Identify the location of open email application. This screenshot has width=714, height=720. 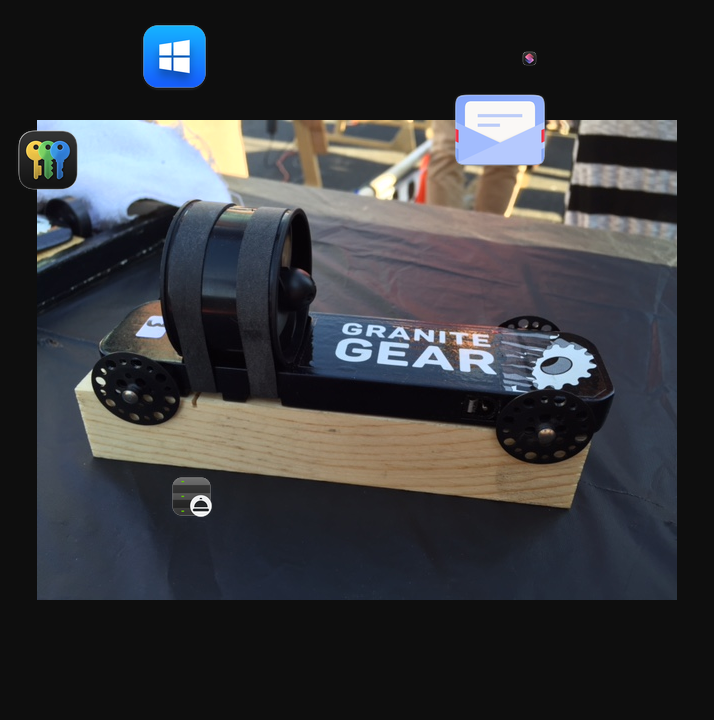
(500, 130).